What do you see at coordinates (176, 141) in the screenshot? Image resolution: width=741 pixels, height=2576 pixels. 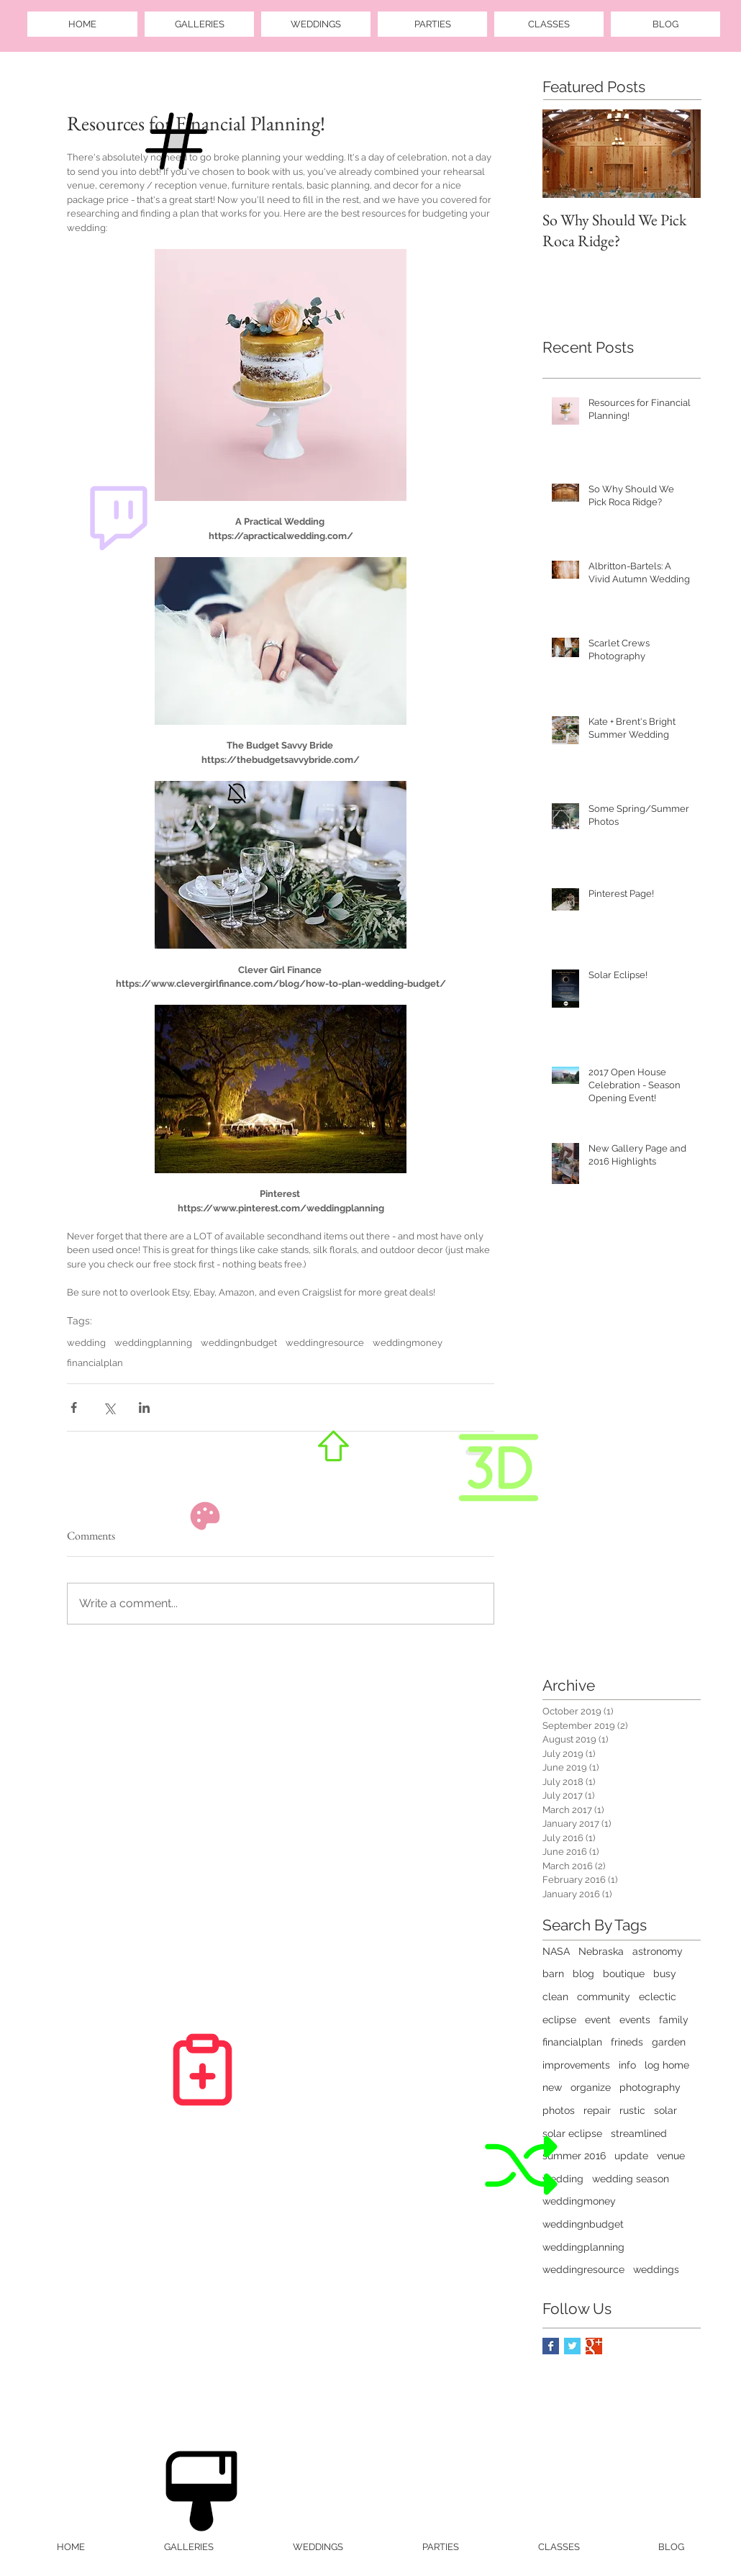 I see `view or browse hashtags` at bounding box center [176, 141].